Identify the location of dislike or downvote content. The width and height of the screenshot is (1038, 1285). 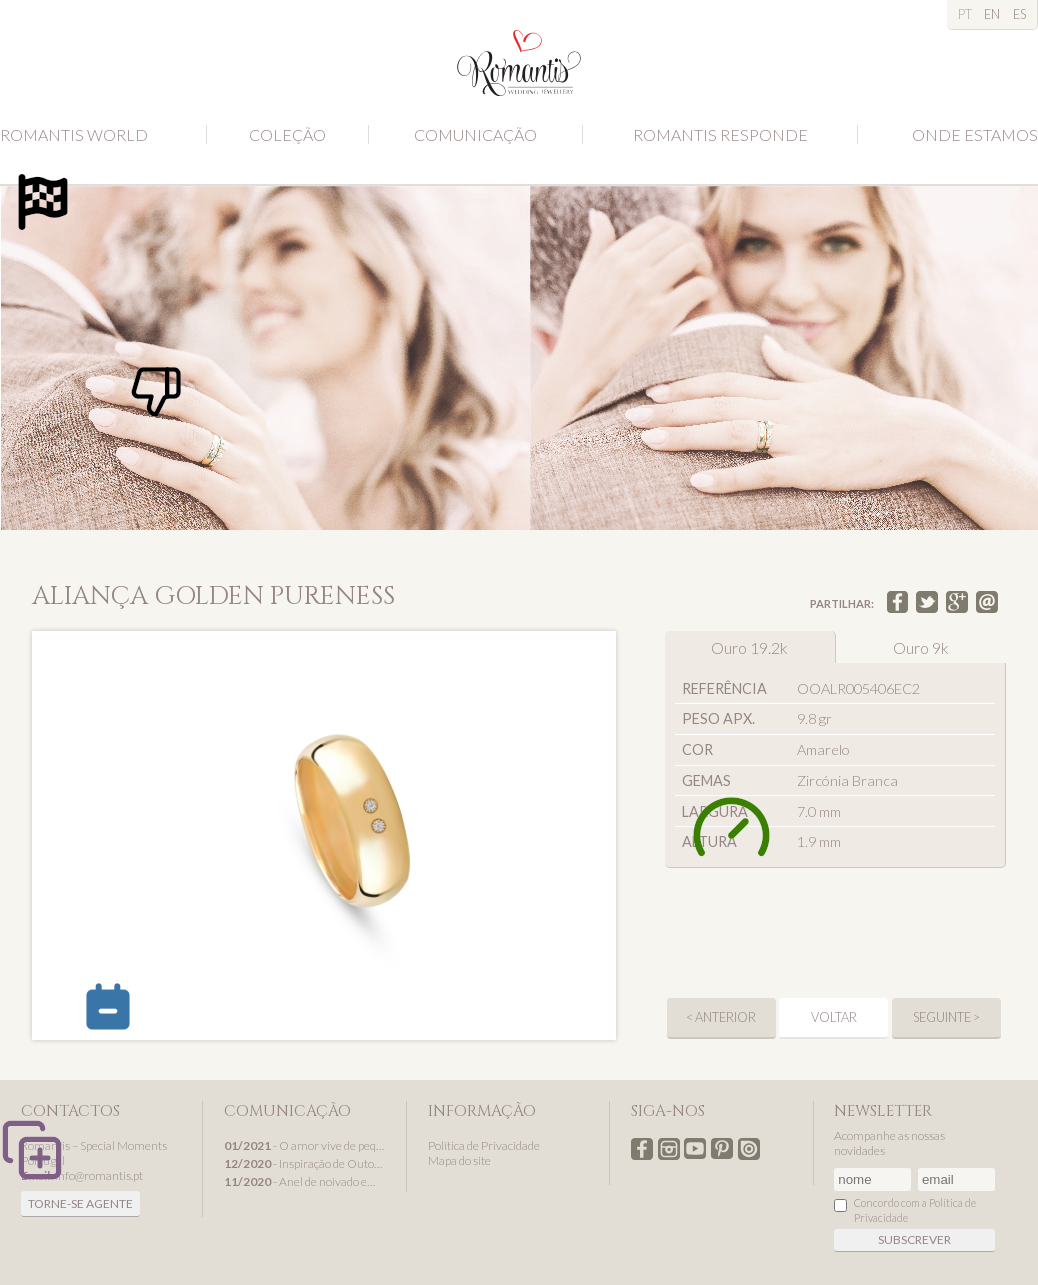
(156, 392).